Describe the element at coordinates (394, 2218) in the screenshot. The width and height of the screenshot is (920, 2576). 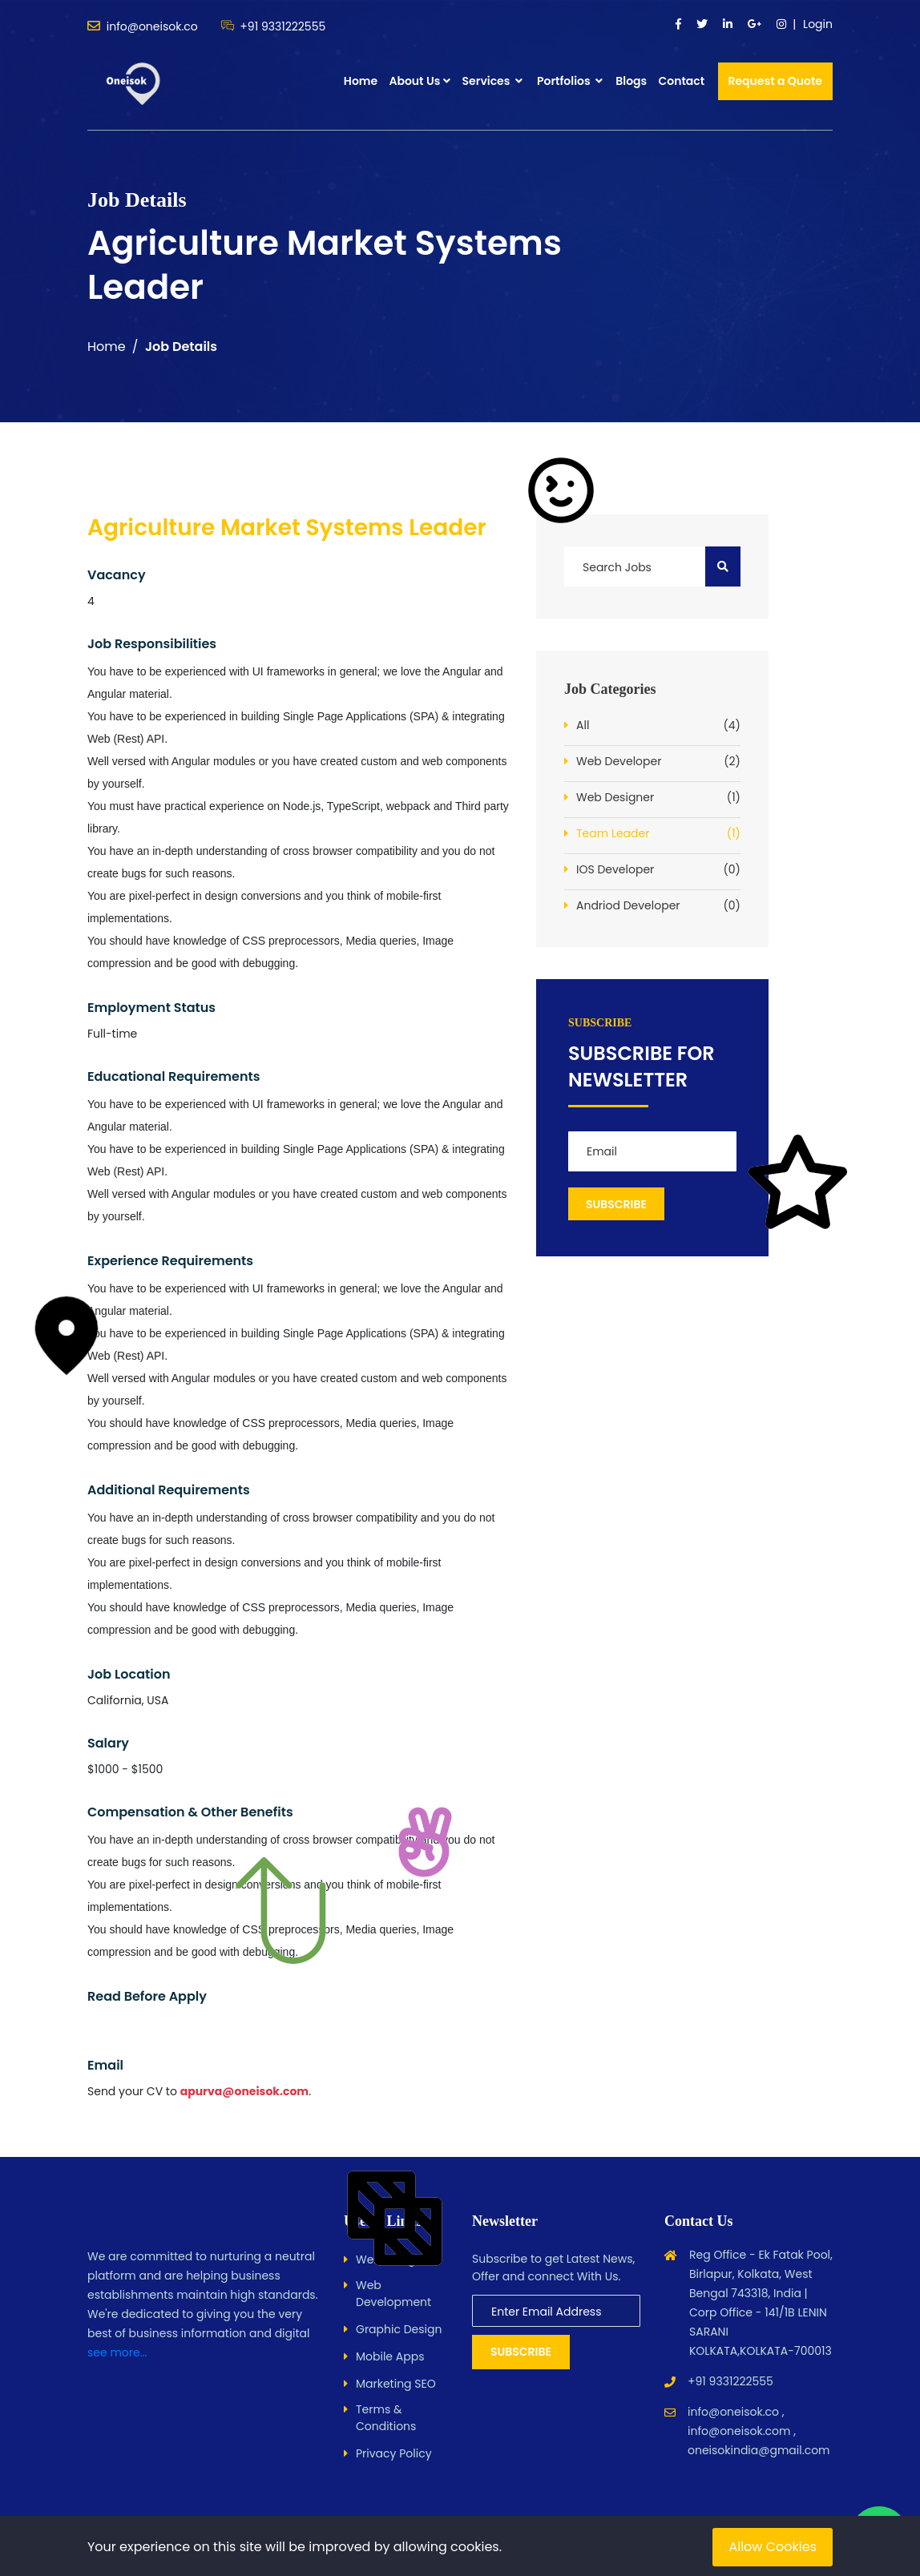
I see `exclude or subtract overlapping areas` at that location.